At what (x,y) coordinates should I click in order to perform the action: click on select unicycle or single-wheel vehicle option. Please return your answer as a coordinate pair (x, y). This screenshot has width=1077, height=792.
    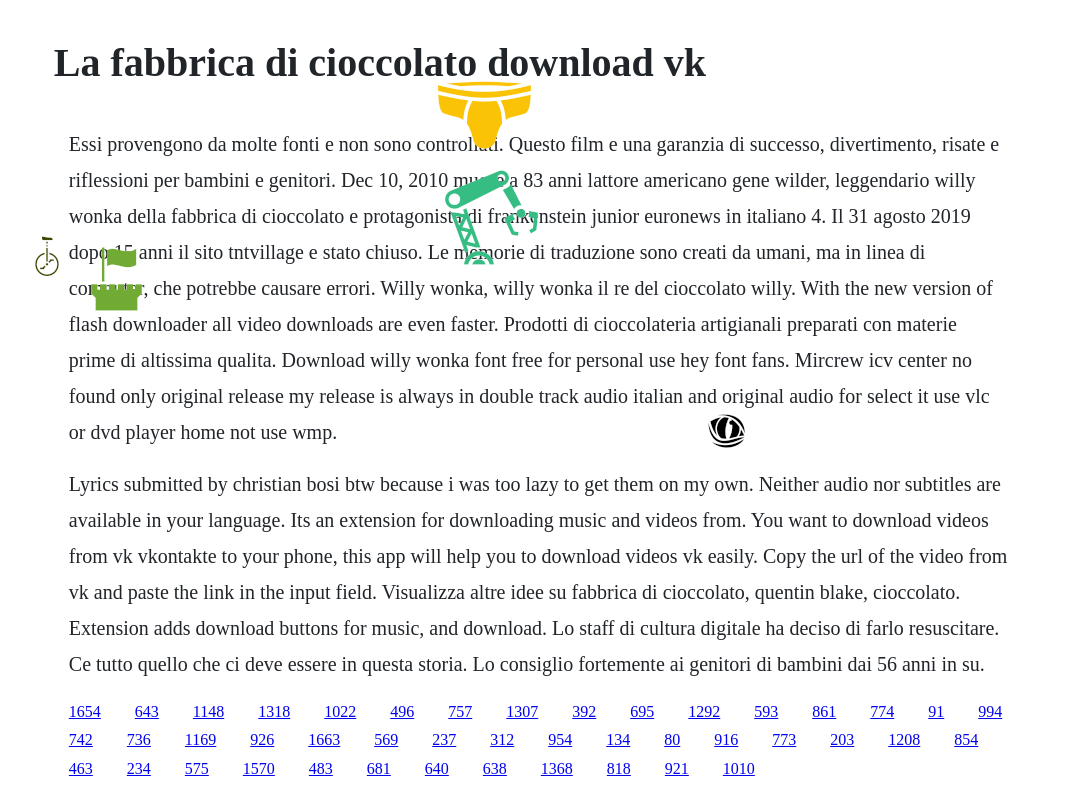
    Looking at the image, I should click on (47, 256).